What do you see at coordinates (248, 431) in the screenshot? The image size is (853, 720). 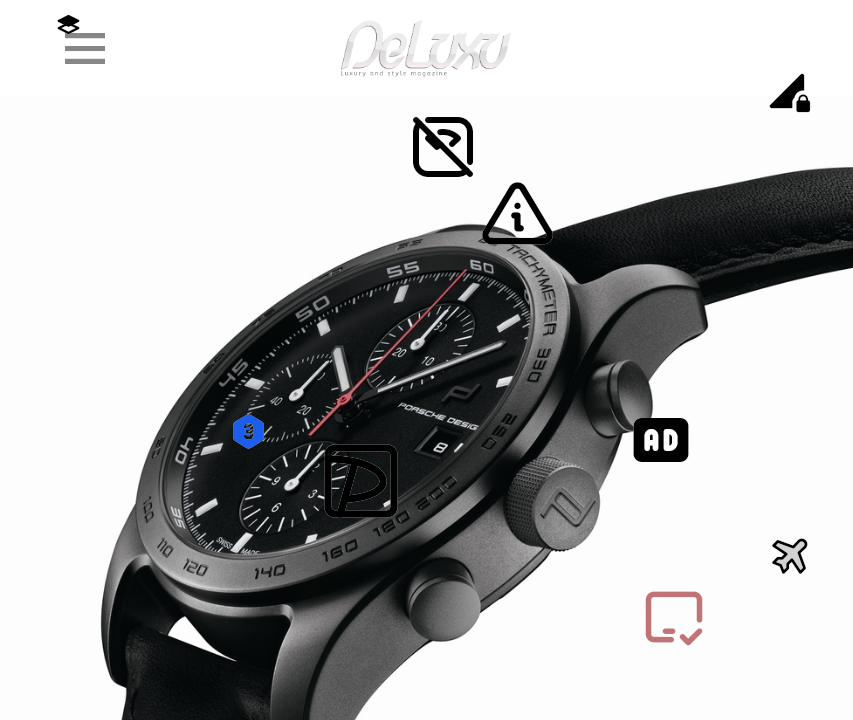 I see `step 3 in a multi-step process` at bounding box center [248, 431].